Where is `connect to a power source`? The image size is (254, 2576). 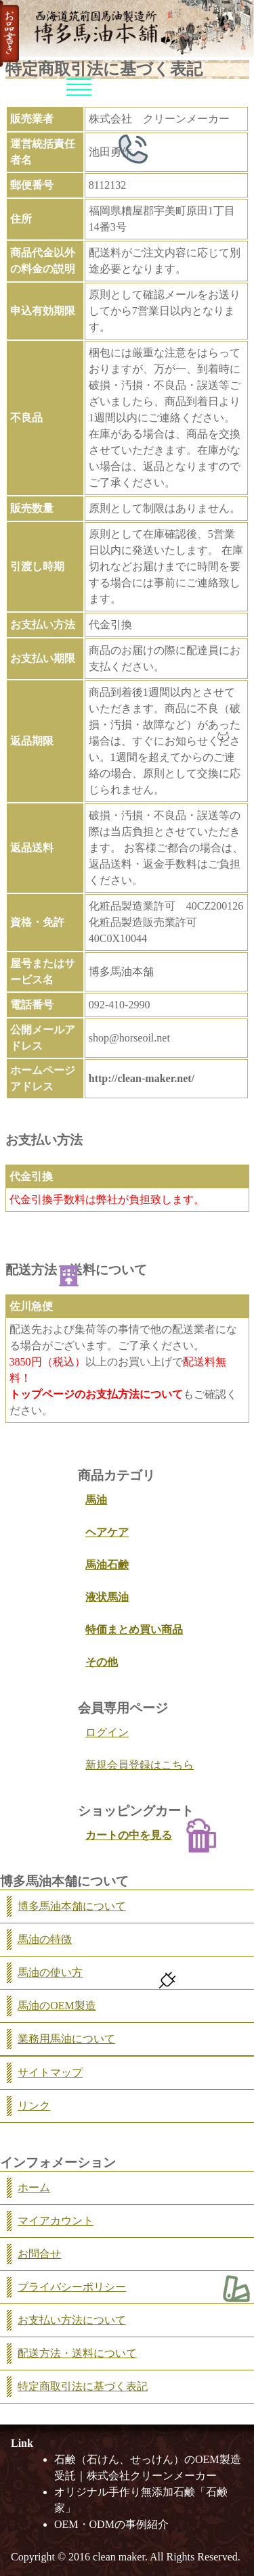 connect to a power source is located at coordinates (167, 1980).